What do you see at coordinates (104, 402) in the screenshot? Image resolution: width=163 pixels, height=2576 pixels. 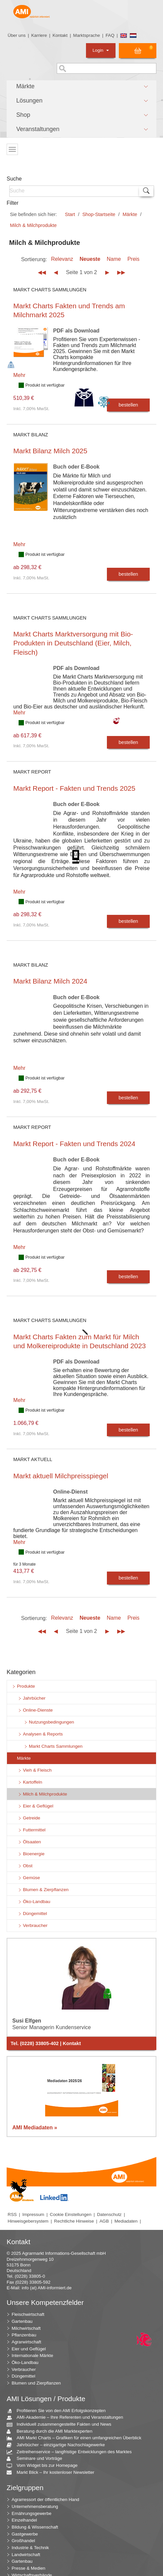 I see `decorative tribal or abstract emblem` at bounding box center [104, 402].